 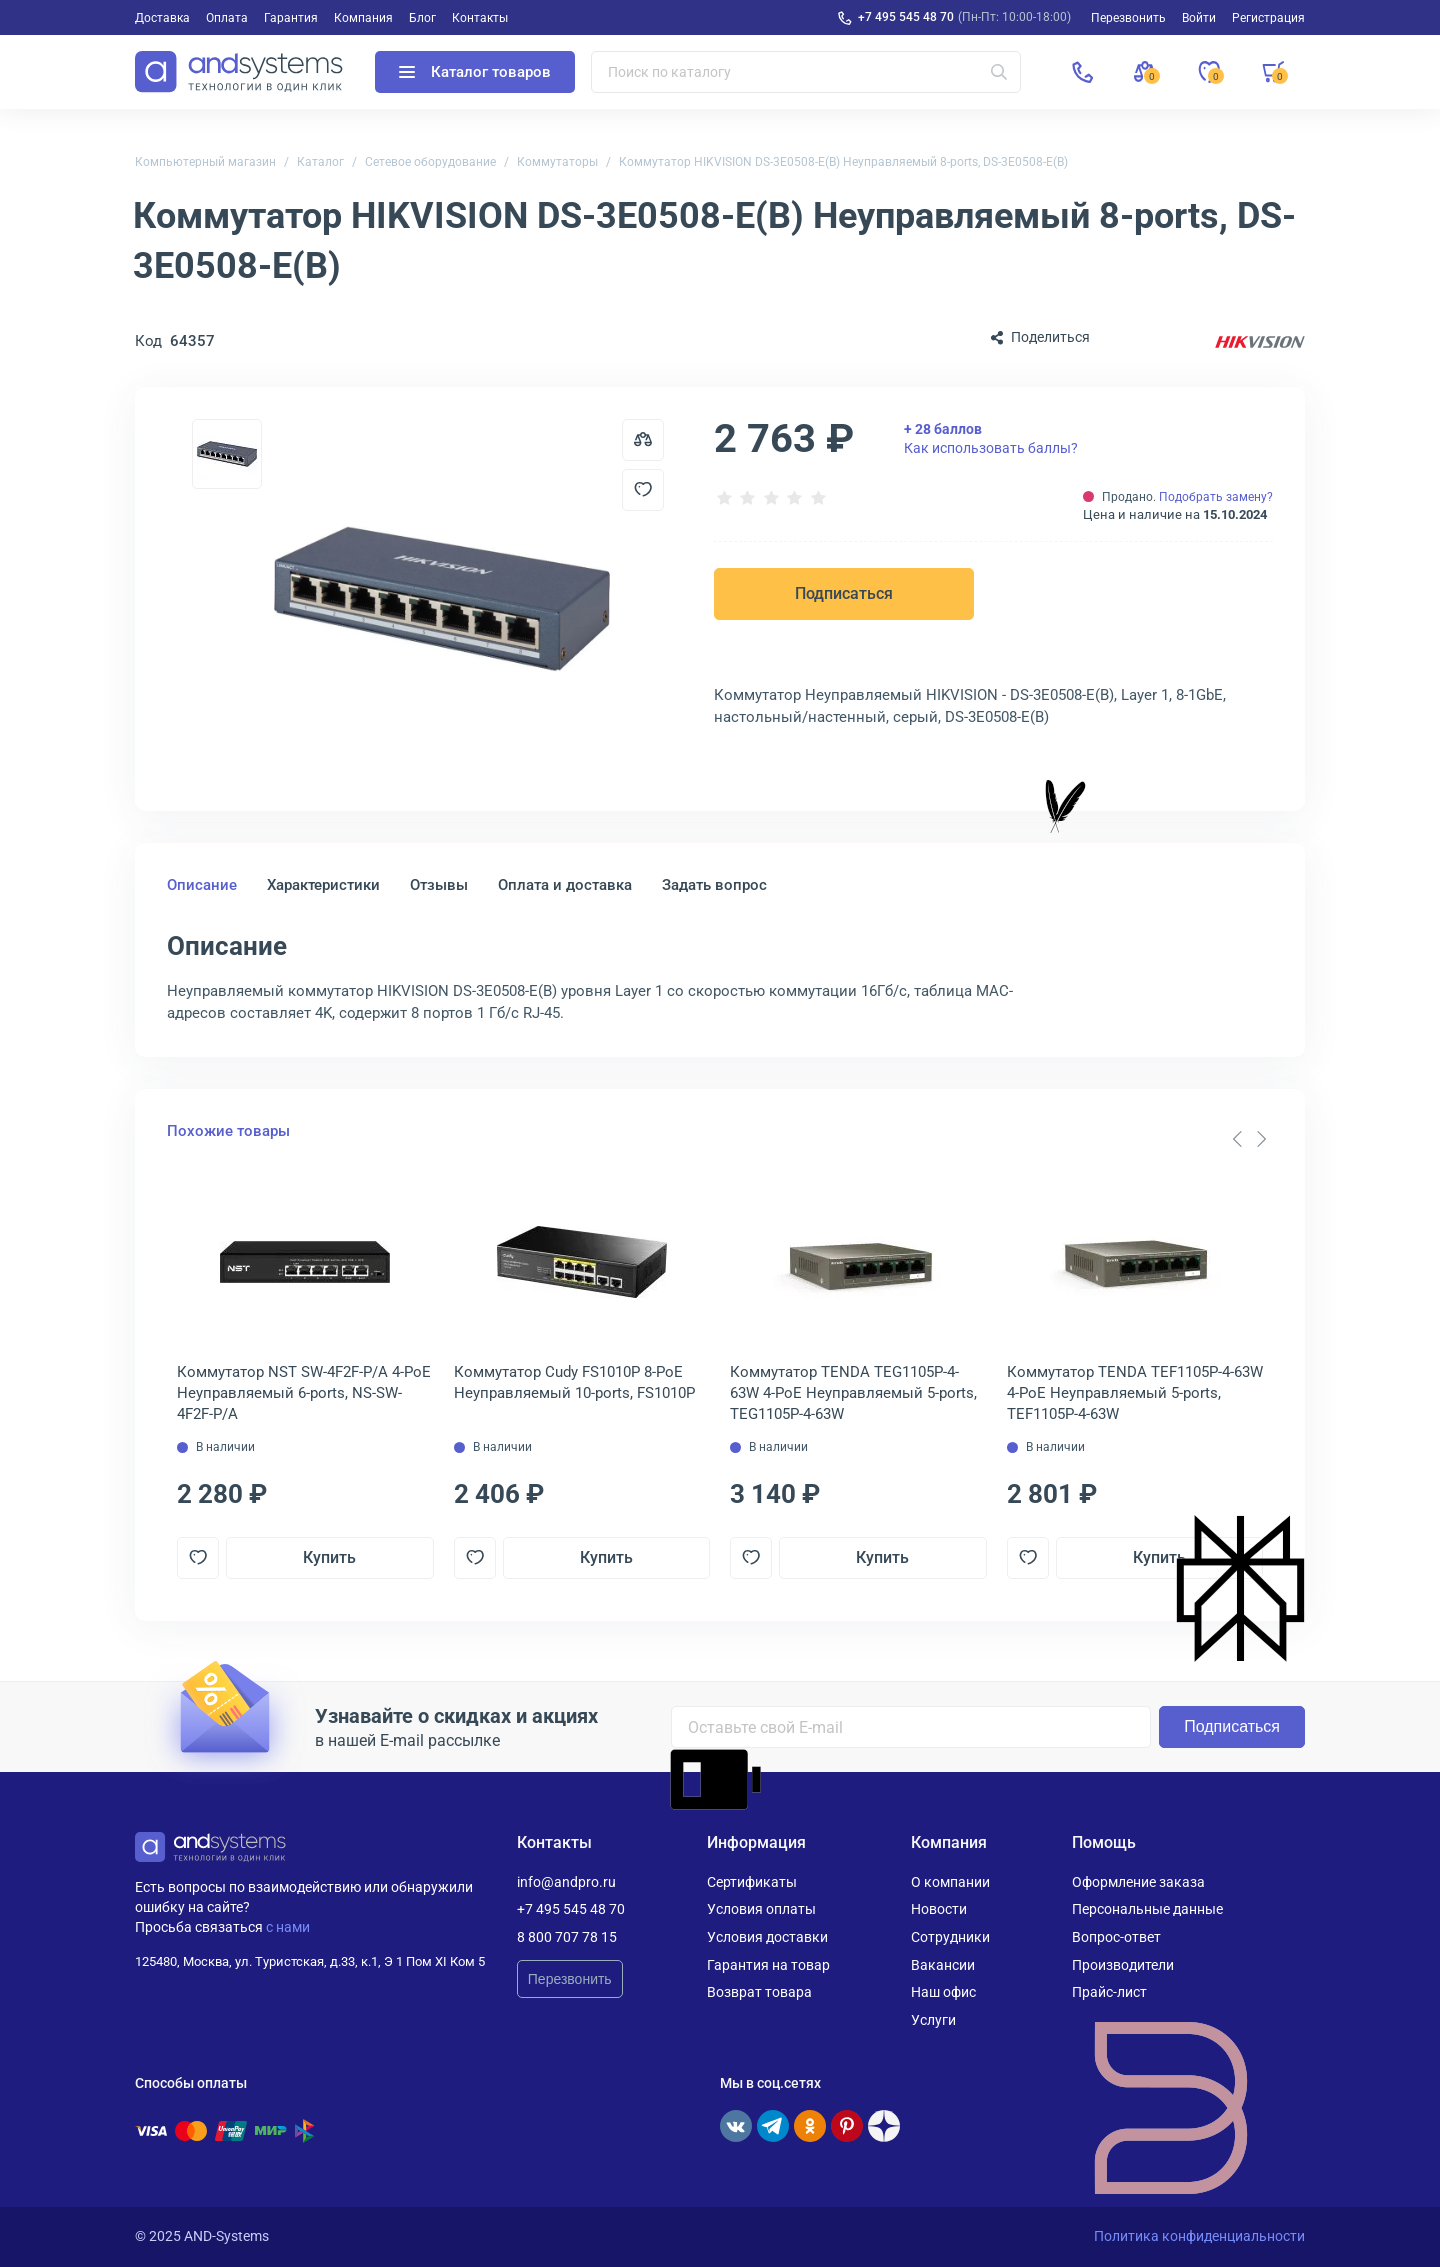 What do you see at coordinates (1240, 1588) in the screenshot?
I see `open perplexity ai app` at bounding box center [1240, 1588].